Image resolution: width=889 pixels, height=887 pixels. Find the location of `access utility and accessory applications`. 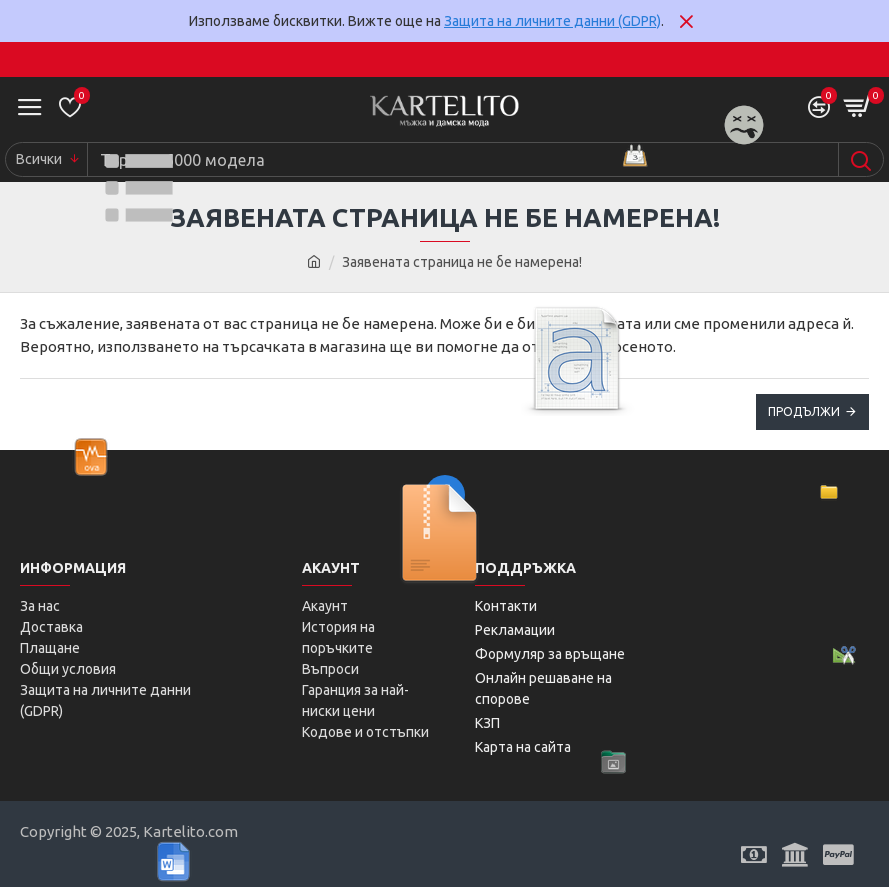

access utility and accessory applications is located at coordinates (843, 653).